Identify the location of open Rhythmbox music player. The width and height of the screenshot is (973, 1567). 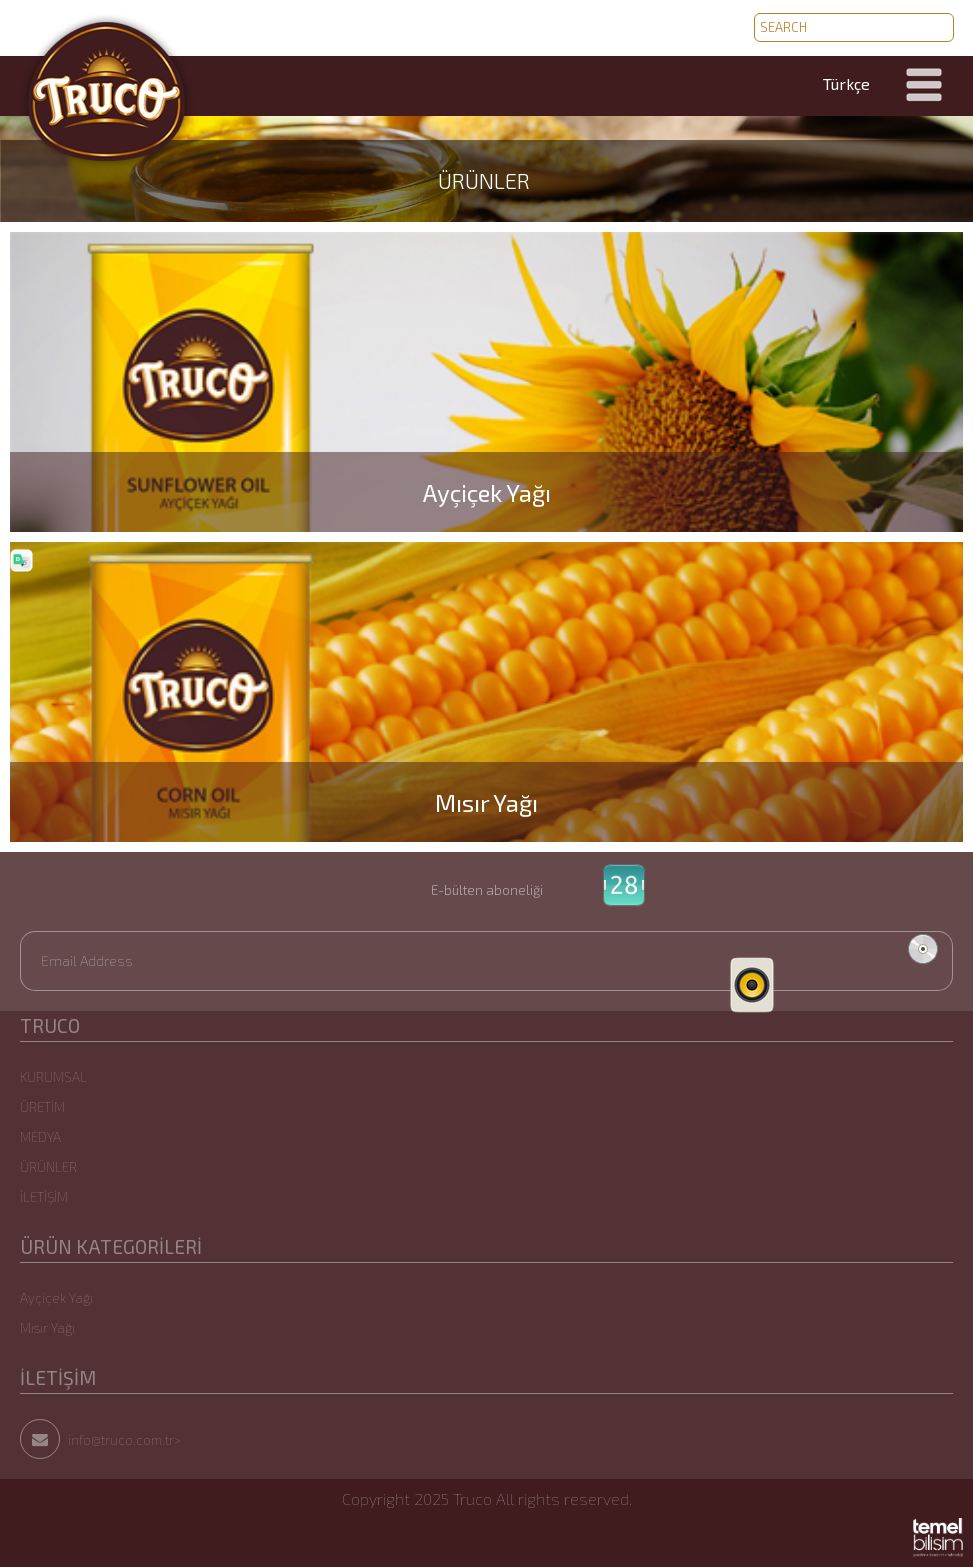
(752, 985).